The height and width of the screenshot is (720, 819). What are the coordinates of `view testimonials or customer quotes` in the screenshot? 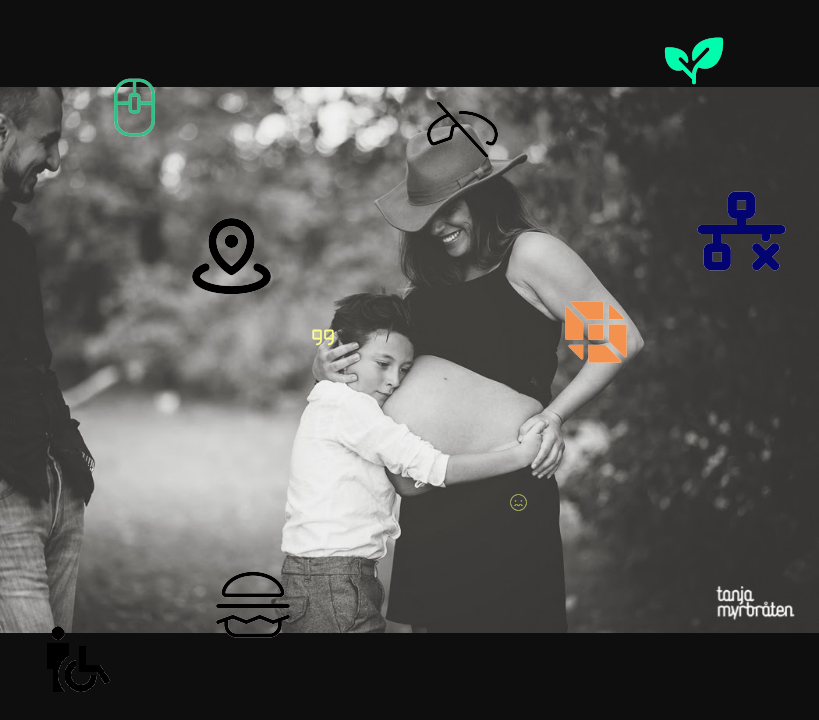 It's located at (323, 337).